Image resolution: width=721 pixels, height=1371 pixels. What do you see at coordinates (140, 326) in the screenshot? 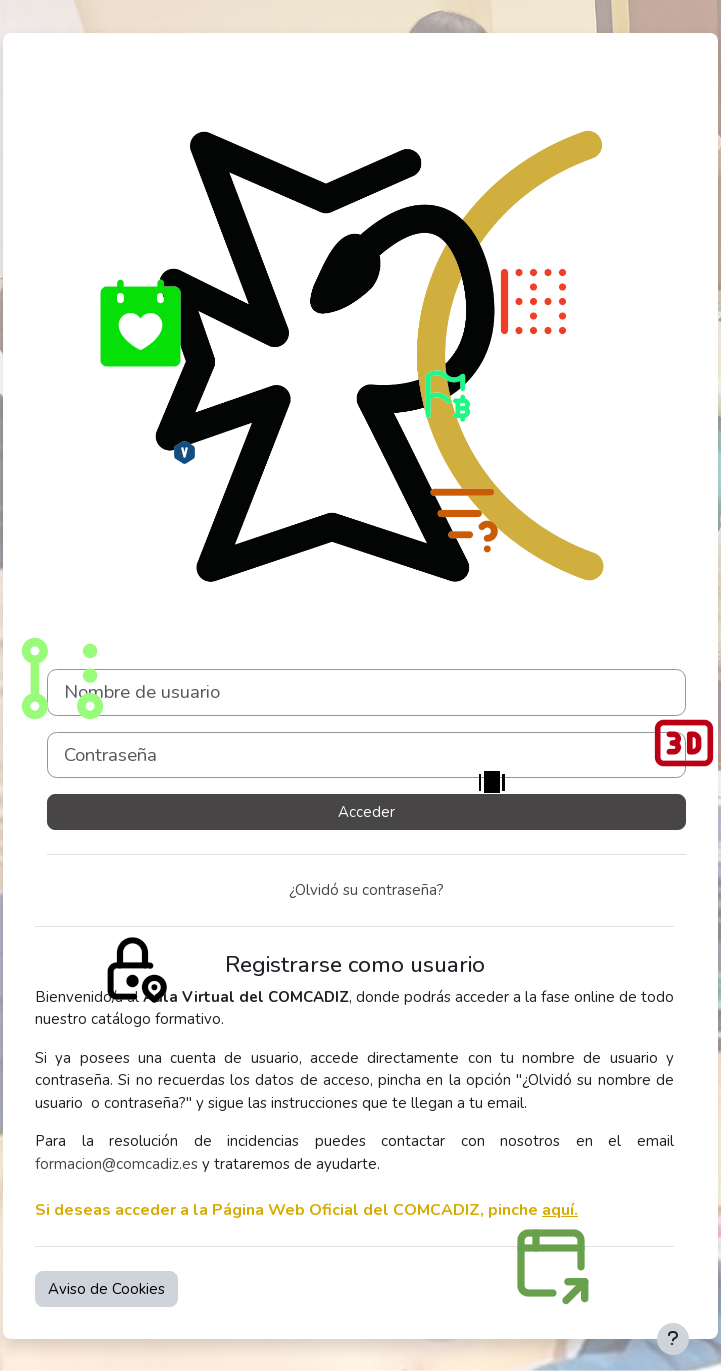
I see `view favorite or saved dates` at bounding box center [140, 326].